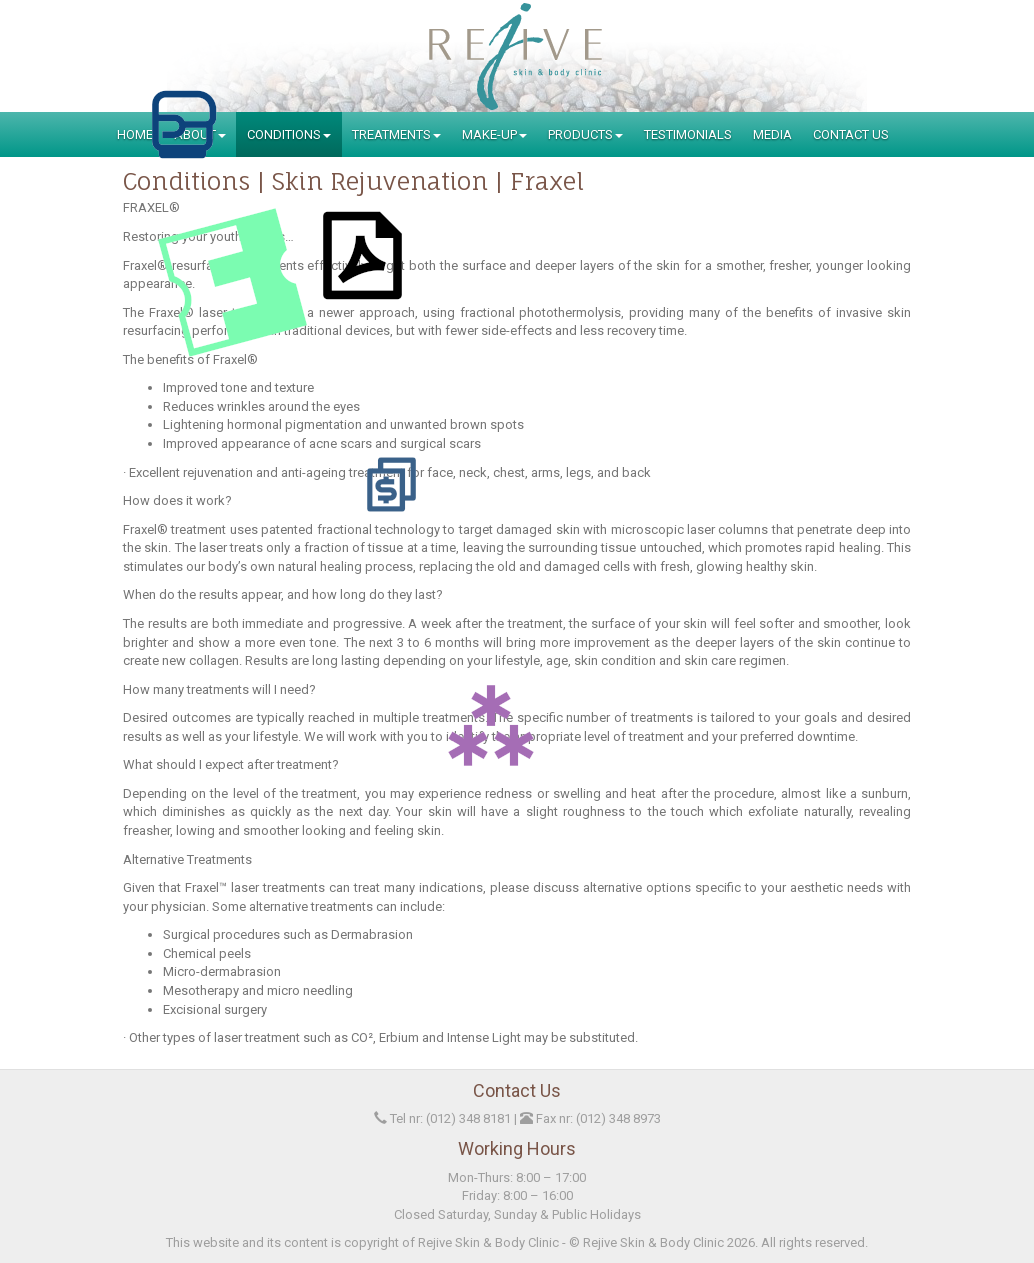 The height and width of the screenshot is (1263, 1034). Describe the element at coordinates (182, 124) in the screenshot. I see `boxing or combat sports category` at that location.